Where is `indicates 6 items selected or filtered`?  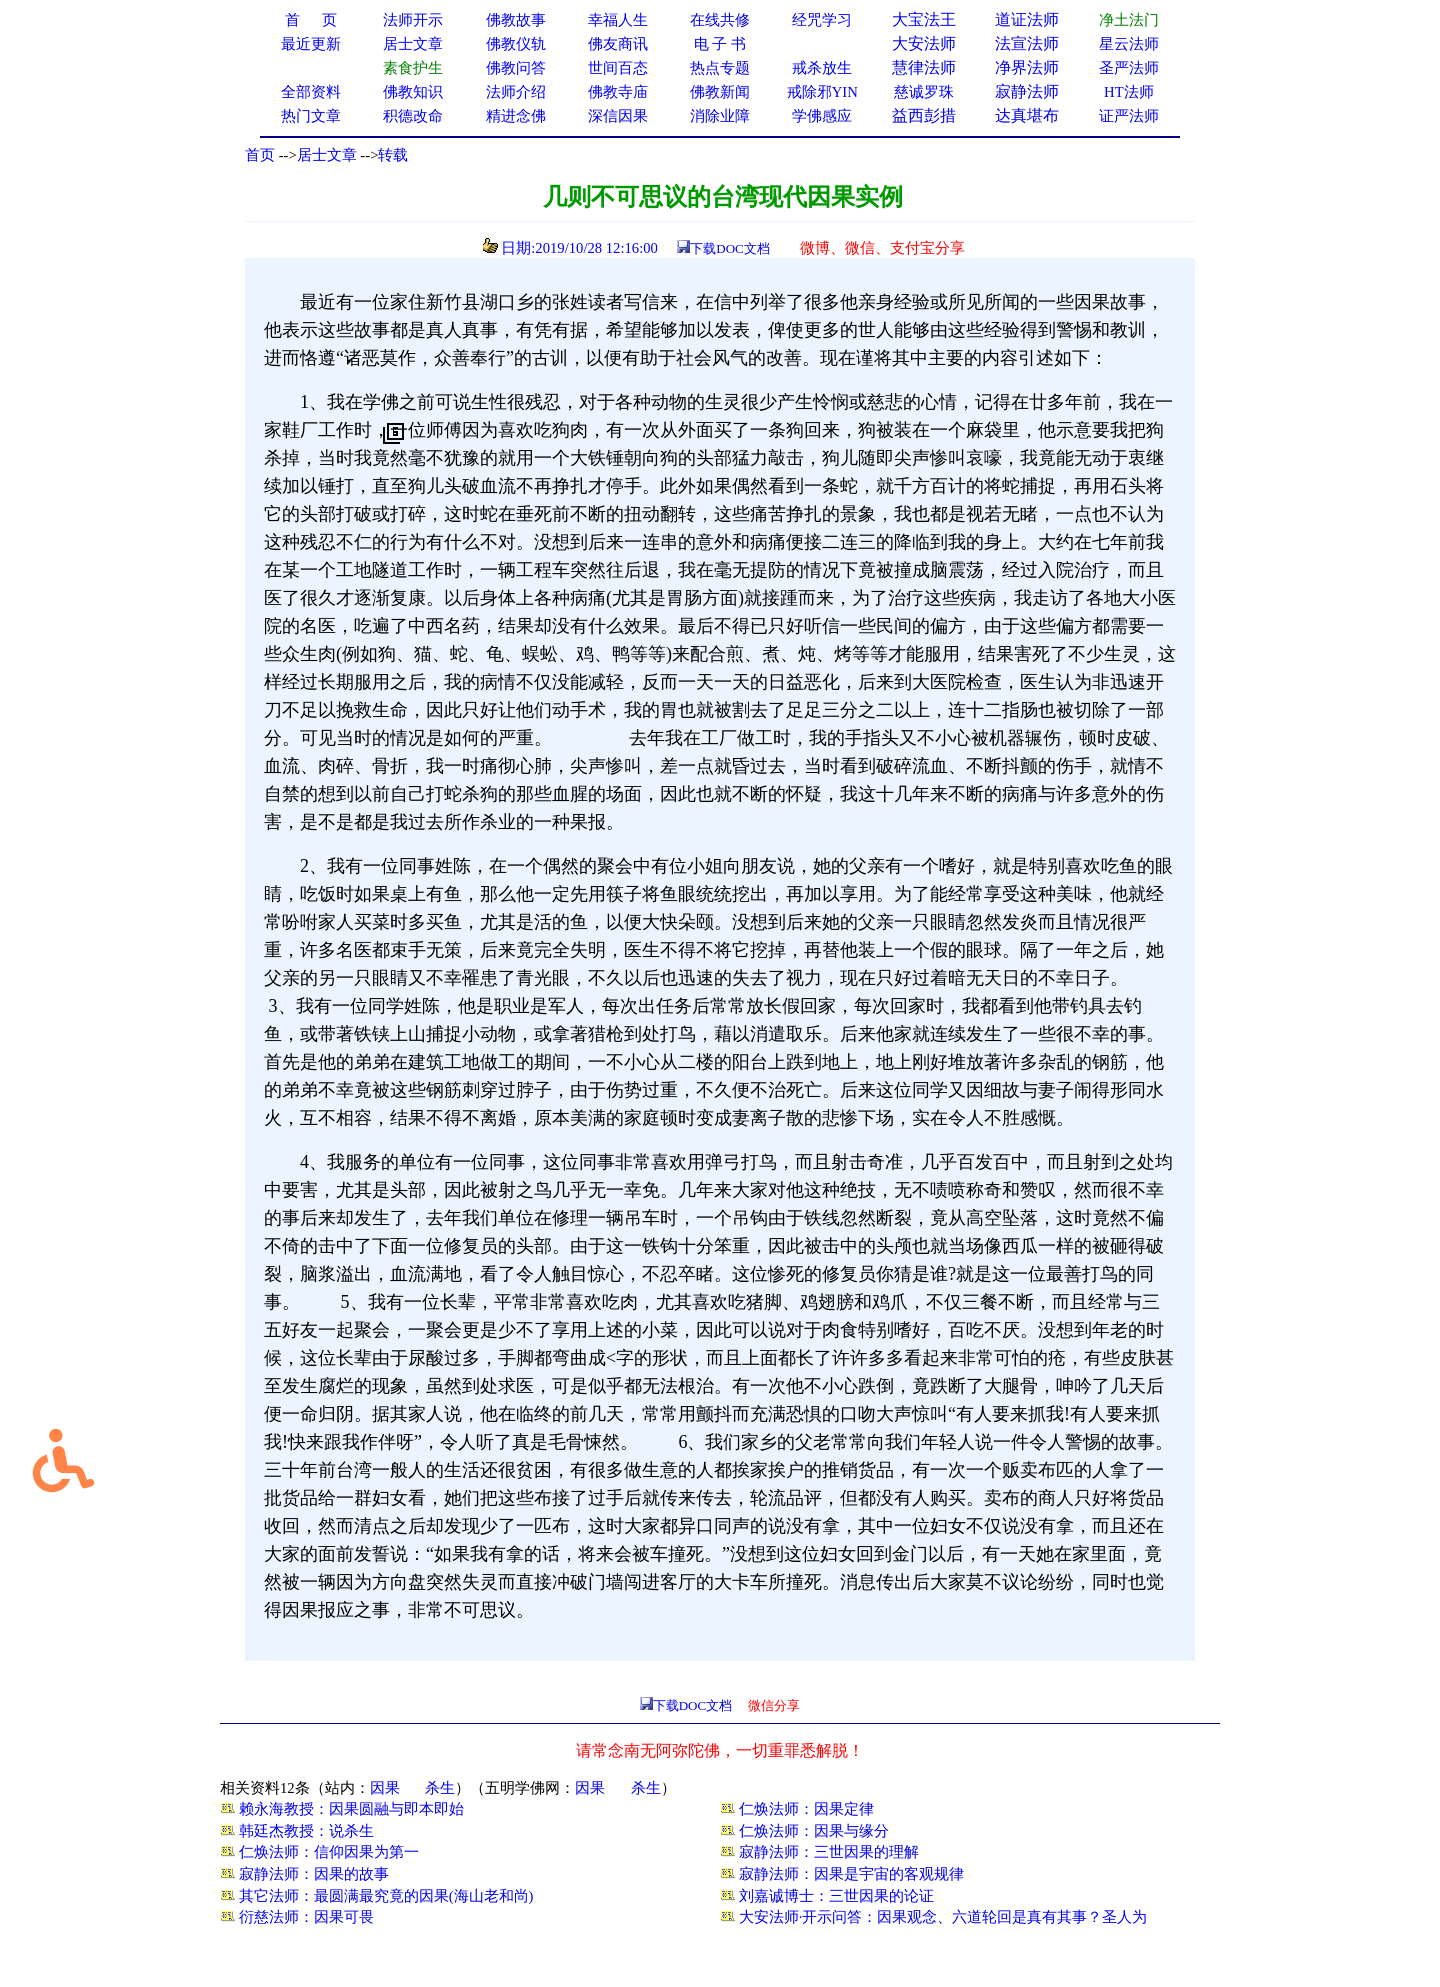
indicates 6 items selected or filtered is located at coordinates (393, 433).